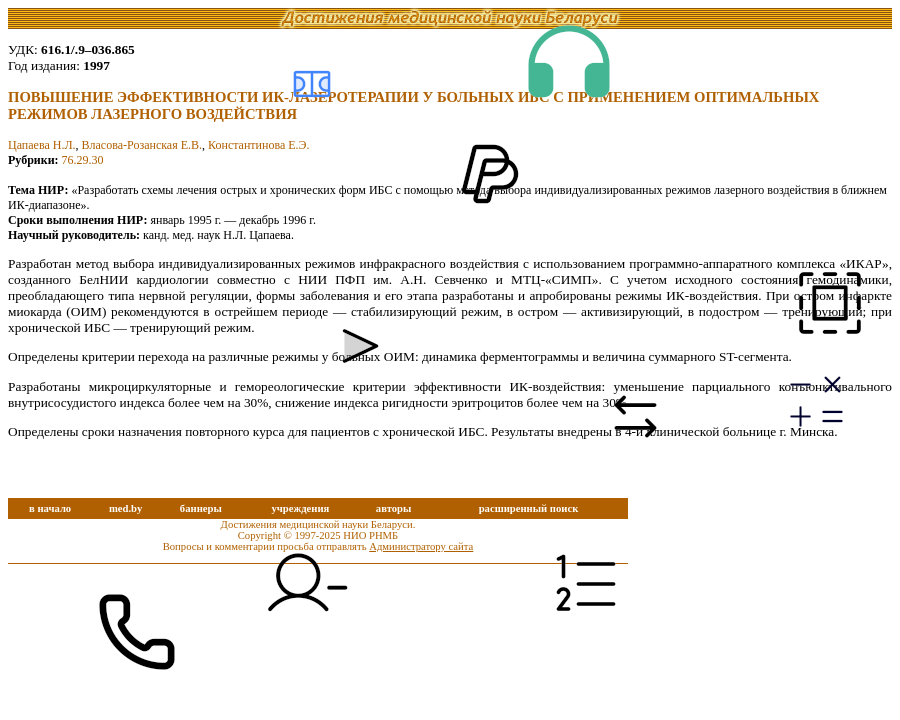 The width and height of the screenshot is (900, 720). Describe the element at coordinates (137, 632) in the screenshot. I see `make a phone call` at that location.